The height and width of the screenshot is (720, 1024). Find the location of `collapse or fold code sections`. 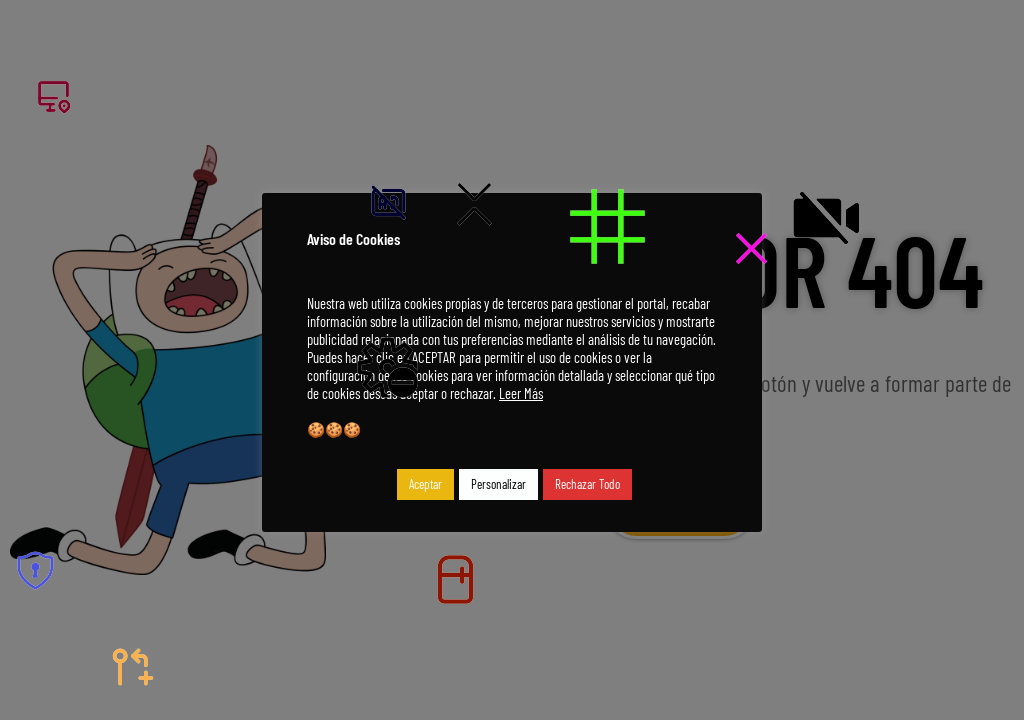

collapse or fold code sections is located at coordinates (474, 203).